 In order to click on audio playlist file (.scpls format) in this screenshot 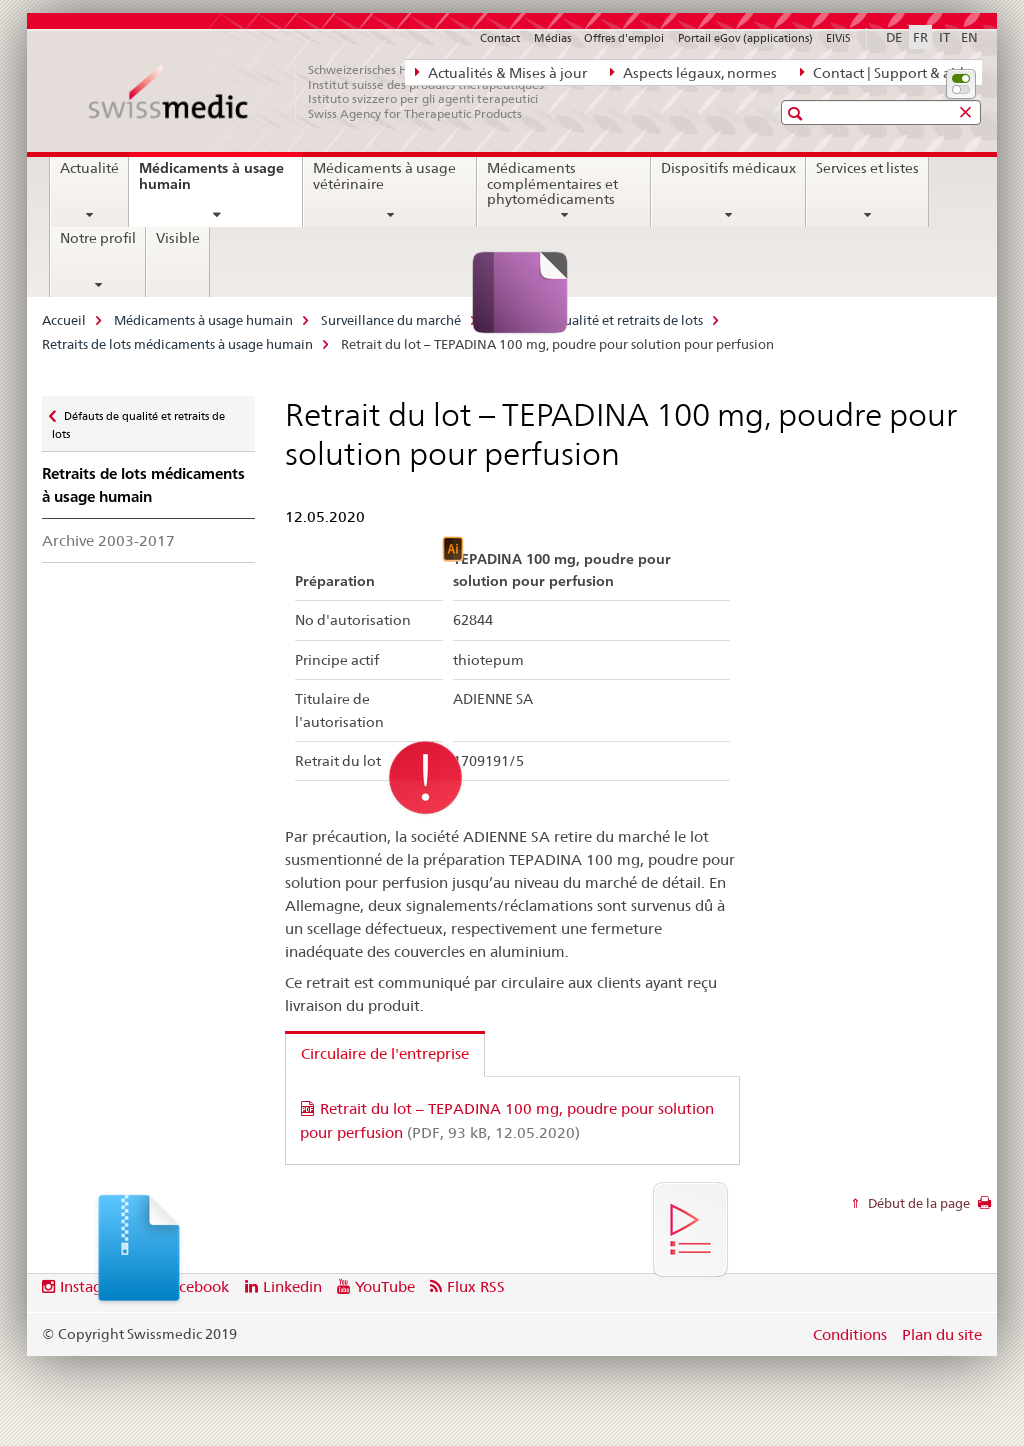, I will do `click(690, 1229)`.